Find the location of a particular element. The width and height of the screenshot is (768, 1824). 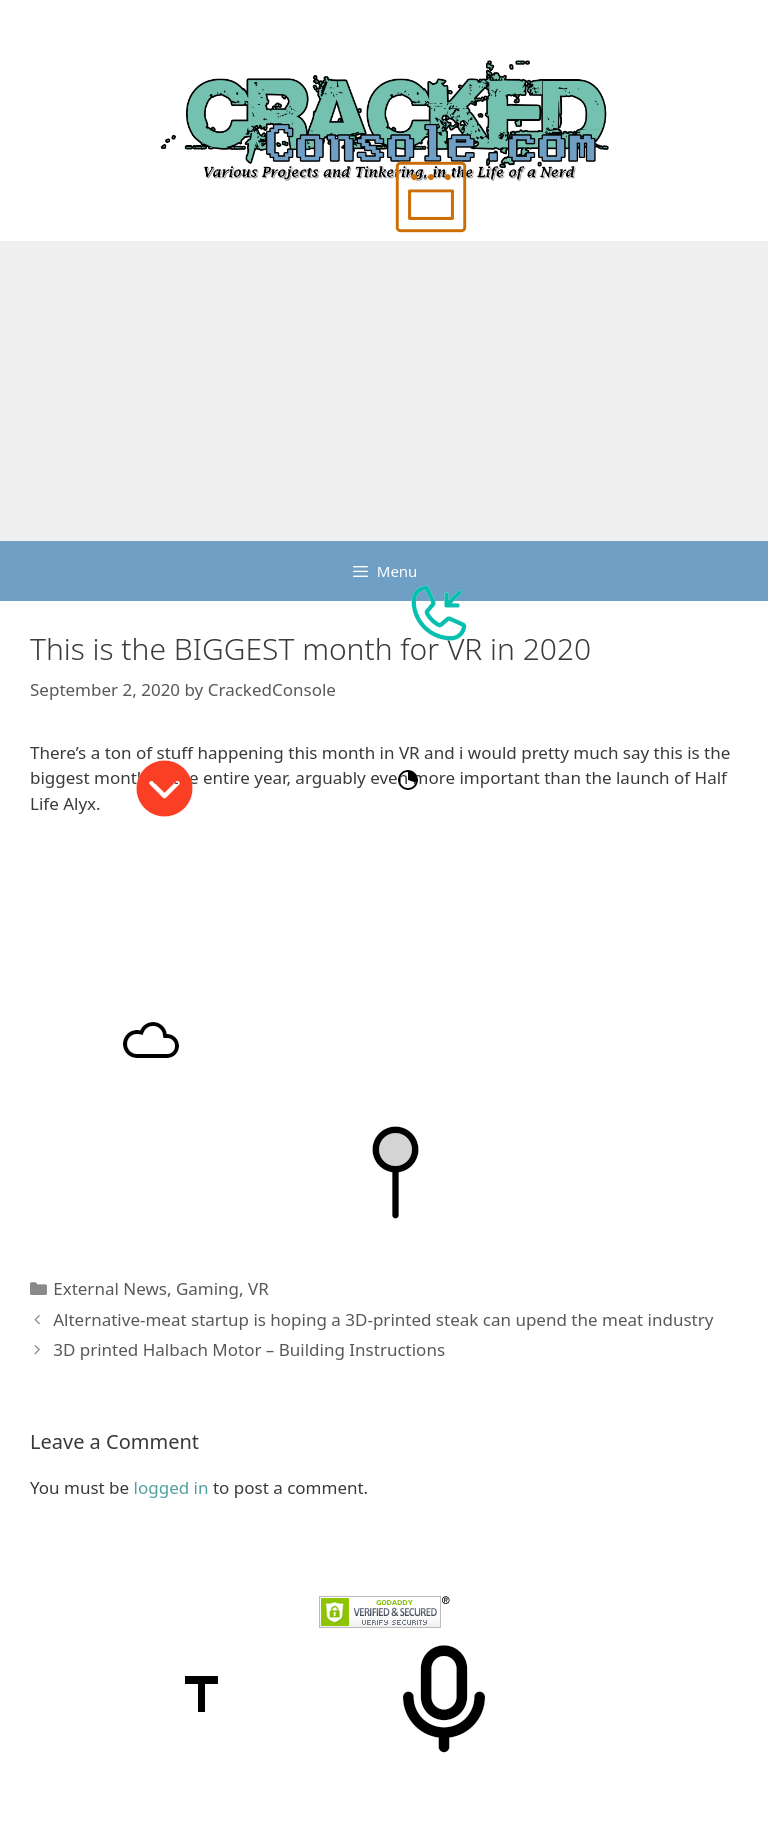

access cloud storage is located at coordinates (151, 1042).